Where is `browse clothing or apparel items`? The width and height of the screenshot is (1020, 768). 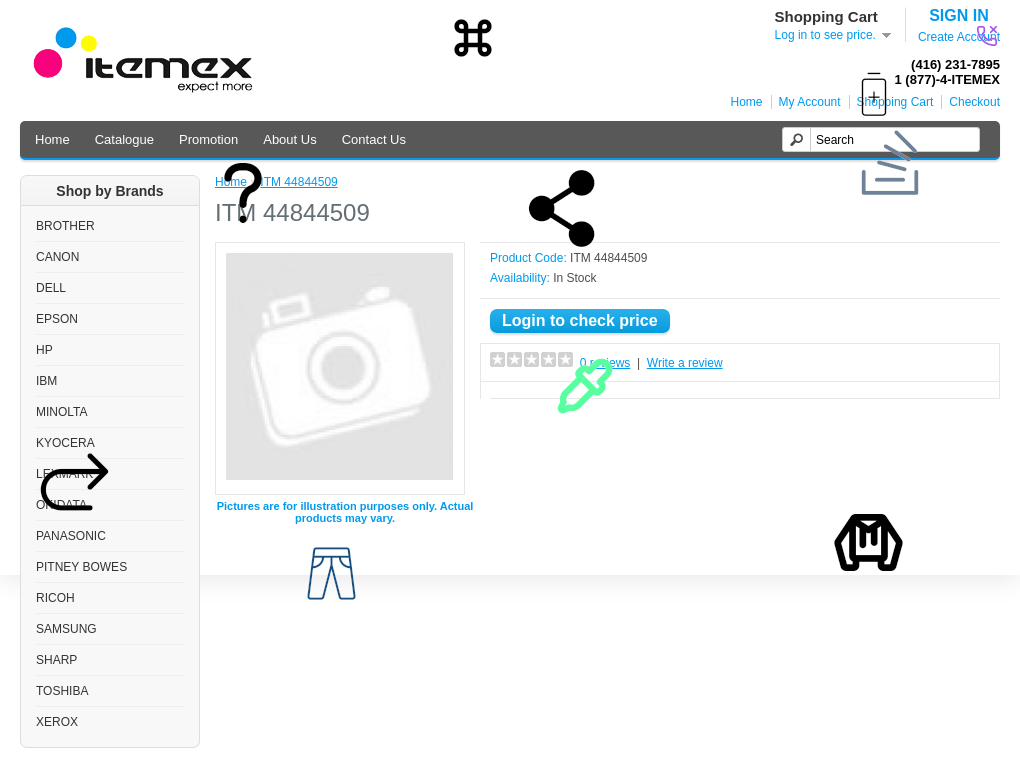
browse clothing or apparel items is located at coordinates (868, 542).